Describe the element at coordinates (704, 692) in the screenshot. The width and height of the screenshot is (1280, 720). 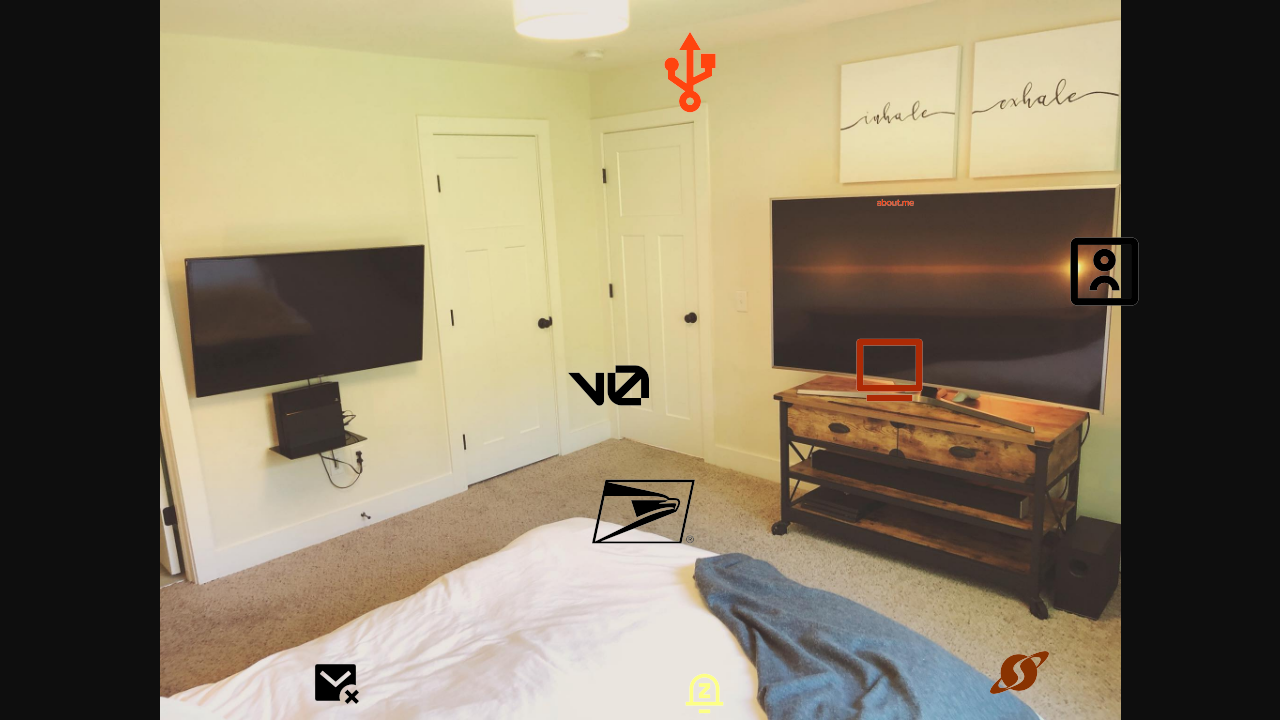
I see `snooze notifications temporarily` at that location.